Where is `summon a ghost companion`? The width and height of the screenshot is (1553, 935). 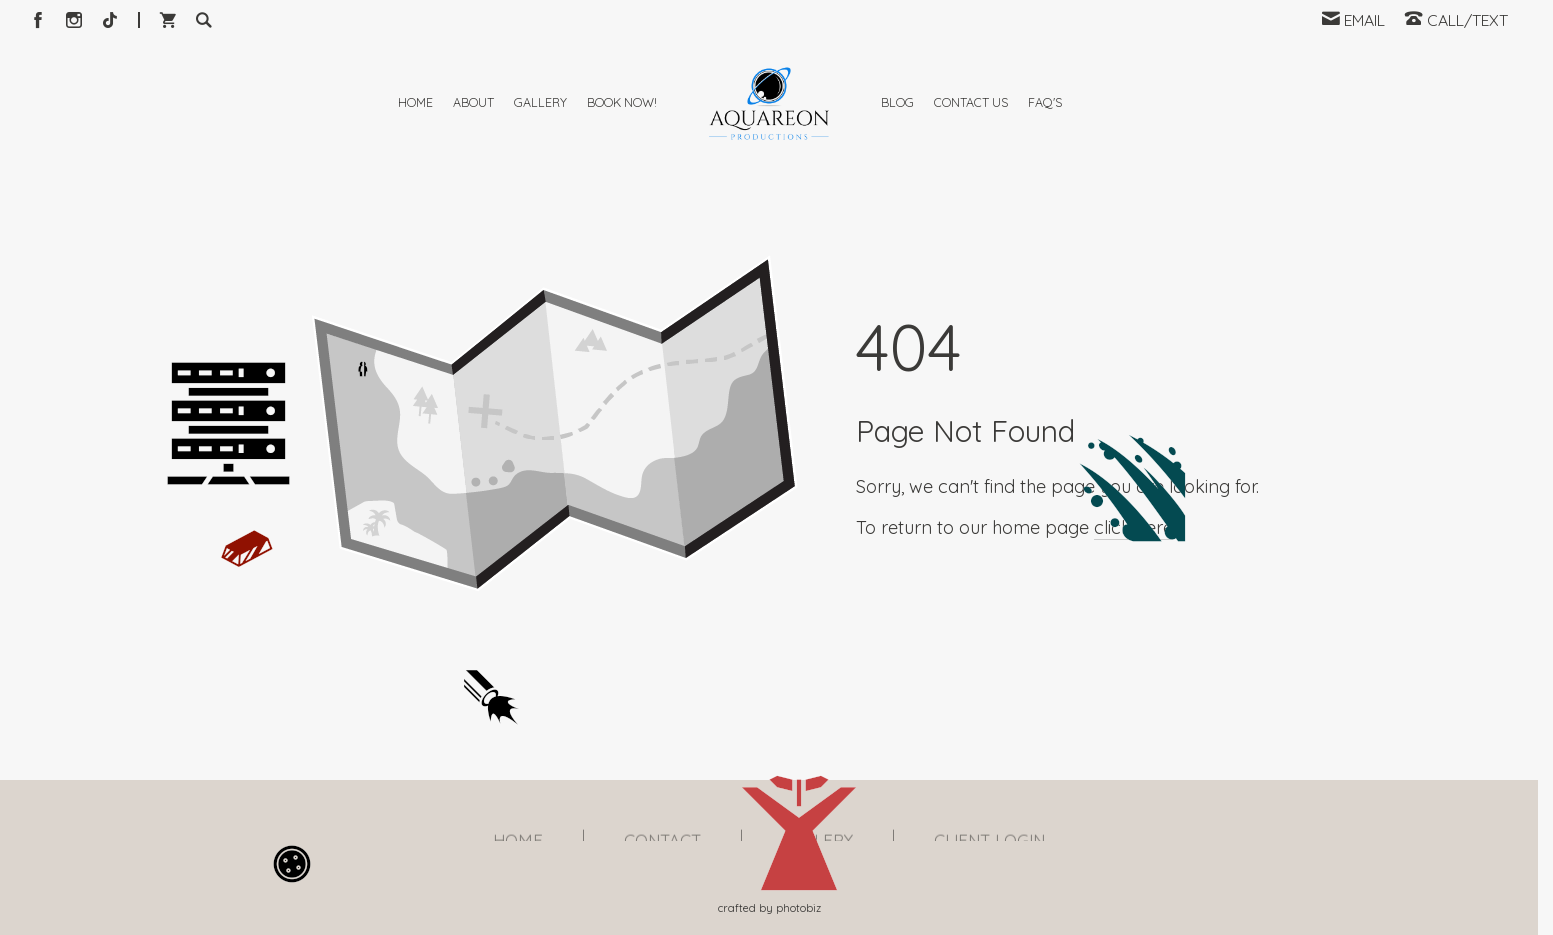 summon a ghost companion is located at coordinates (363, 369).